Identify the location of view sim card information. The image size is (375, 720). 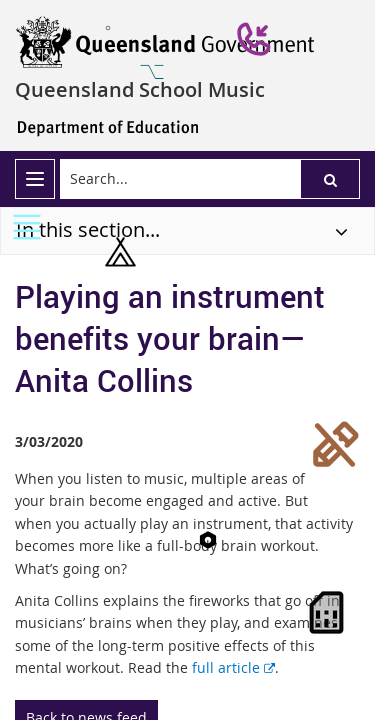
(326, 612).